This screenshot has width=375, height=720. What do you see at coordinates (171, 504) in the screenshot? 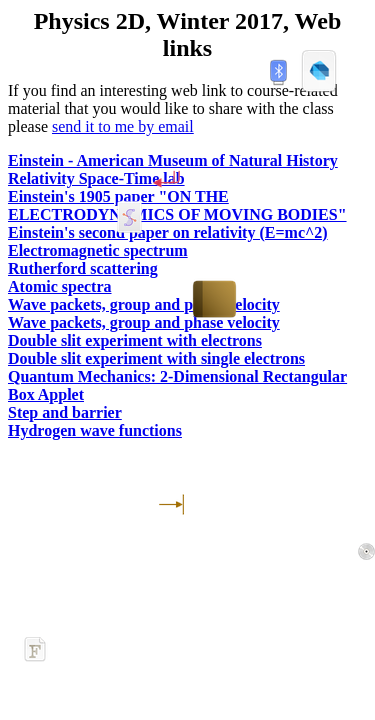
I see `go to the last item in a list or sequence` at bounding box center [171, 504].